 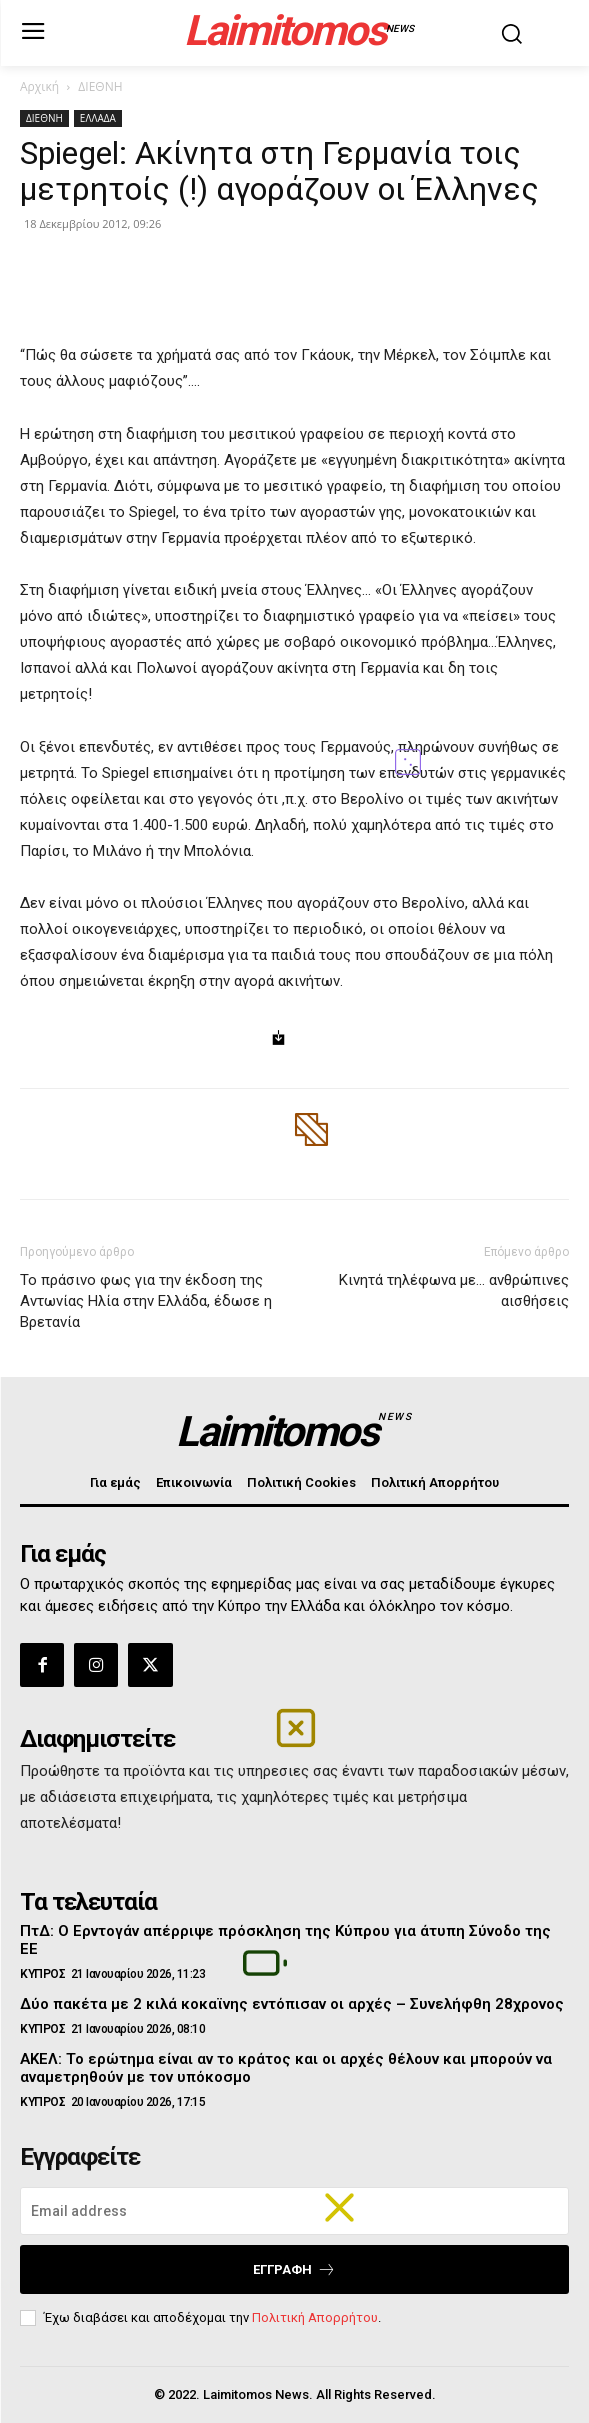 What do you see at coordinates (278, 1037) in the screenshot?
I see `download a file to your device` at bounding box center [278, 1037].